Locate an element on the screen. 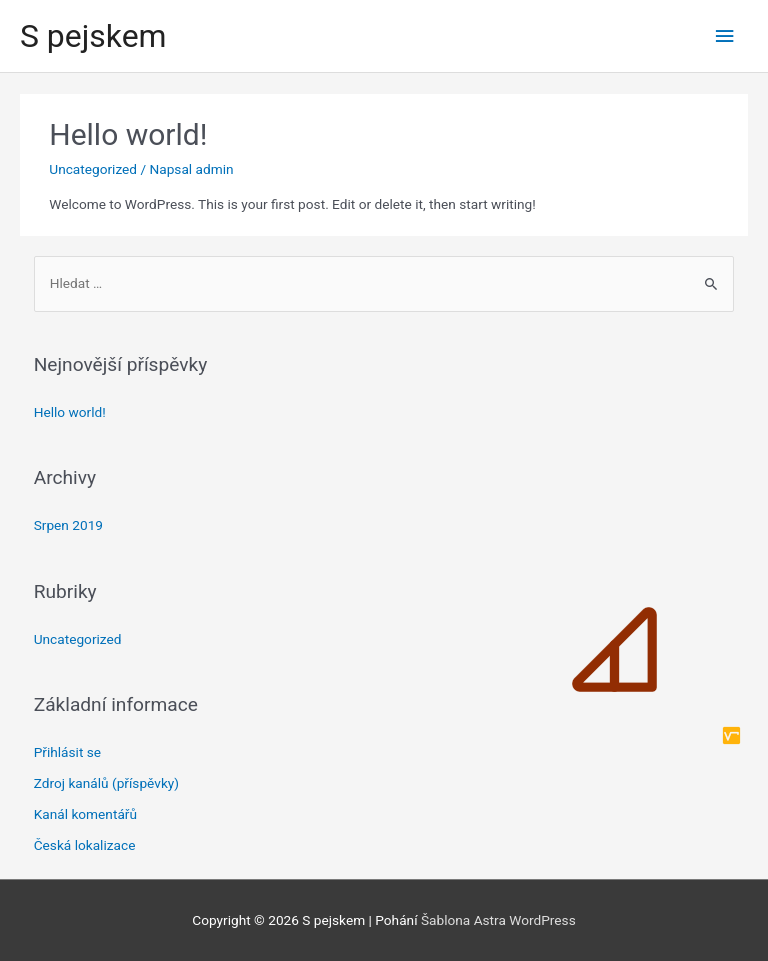  indicates moderate cellular signal strength is located at coordinates (614, 649).